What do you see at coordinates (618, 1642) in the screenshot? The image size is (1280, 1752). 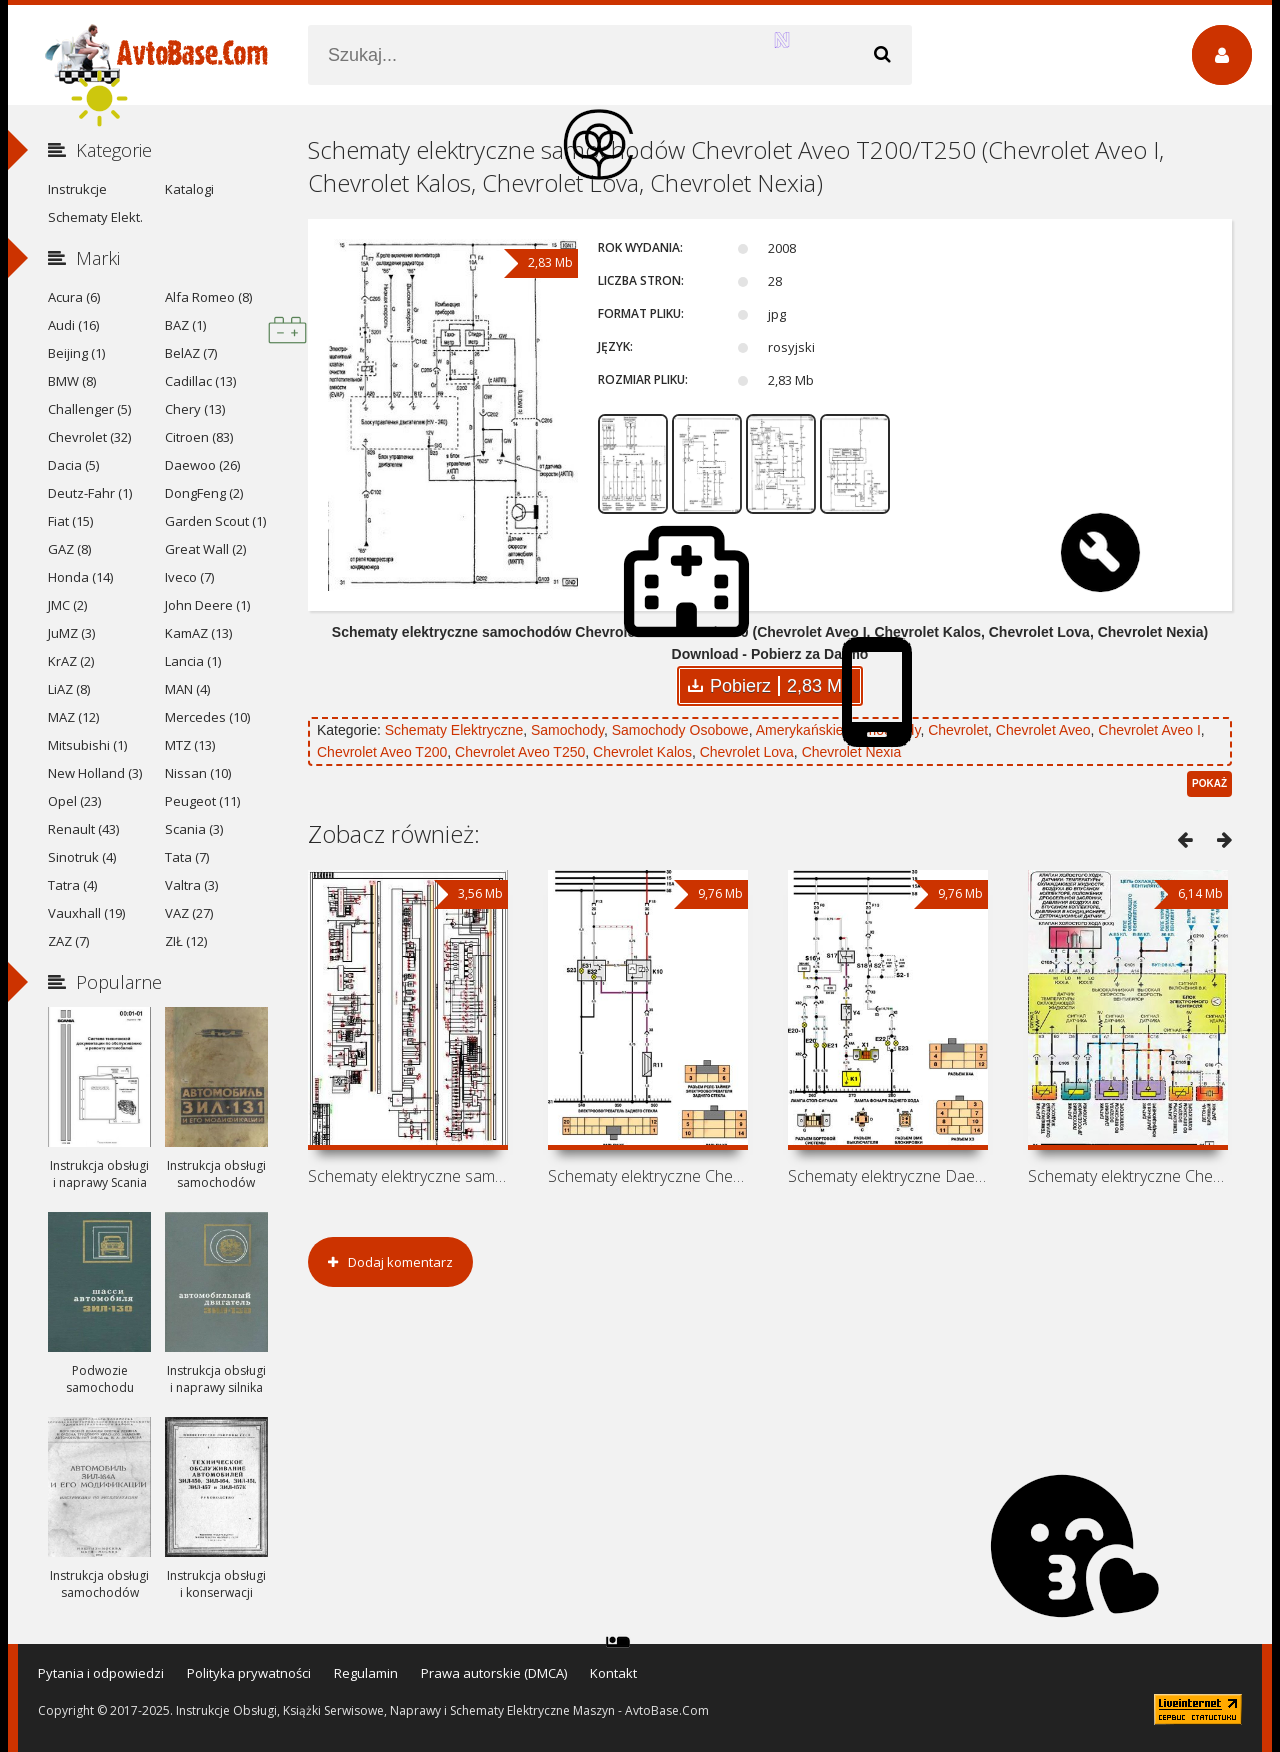 I see `select a lie-flat or suite seat option` at bounding box center [618, 1642].